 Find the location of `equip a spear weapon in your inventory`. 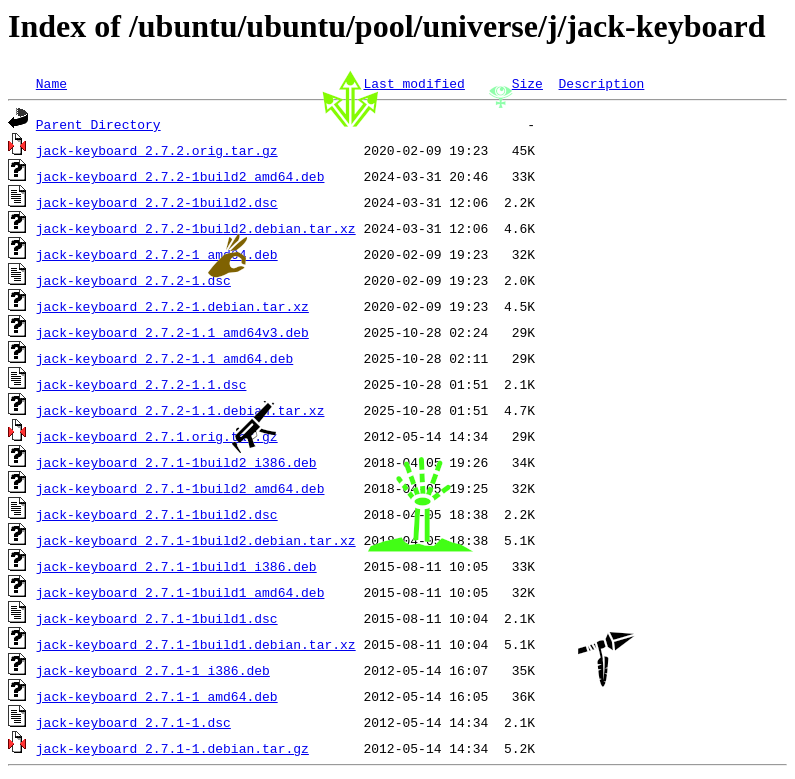

equip a spear weapon in your inventory is located at coordinates (606, 659).